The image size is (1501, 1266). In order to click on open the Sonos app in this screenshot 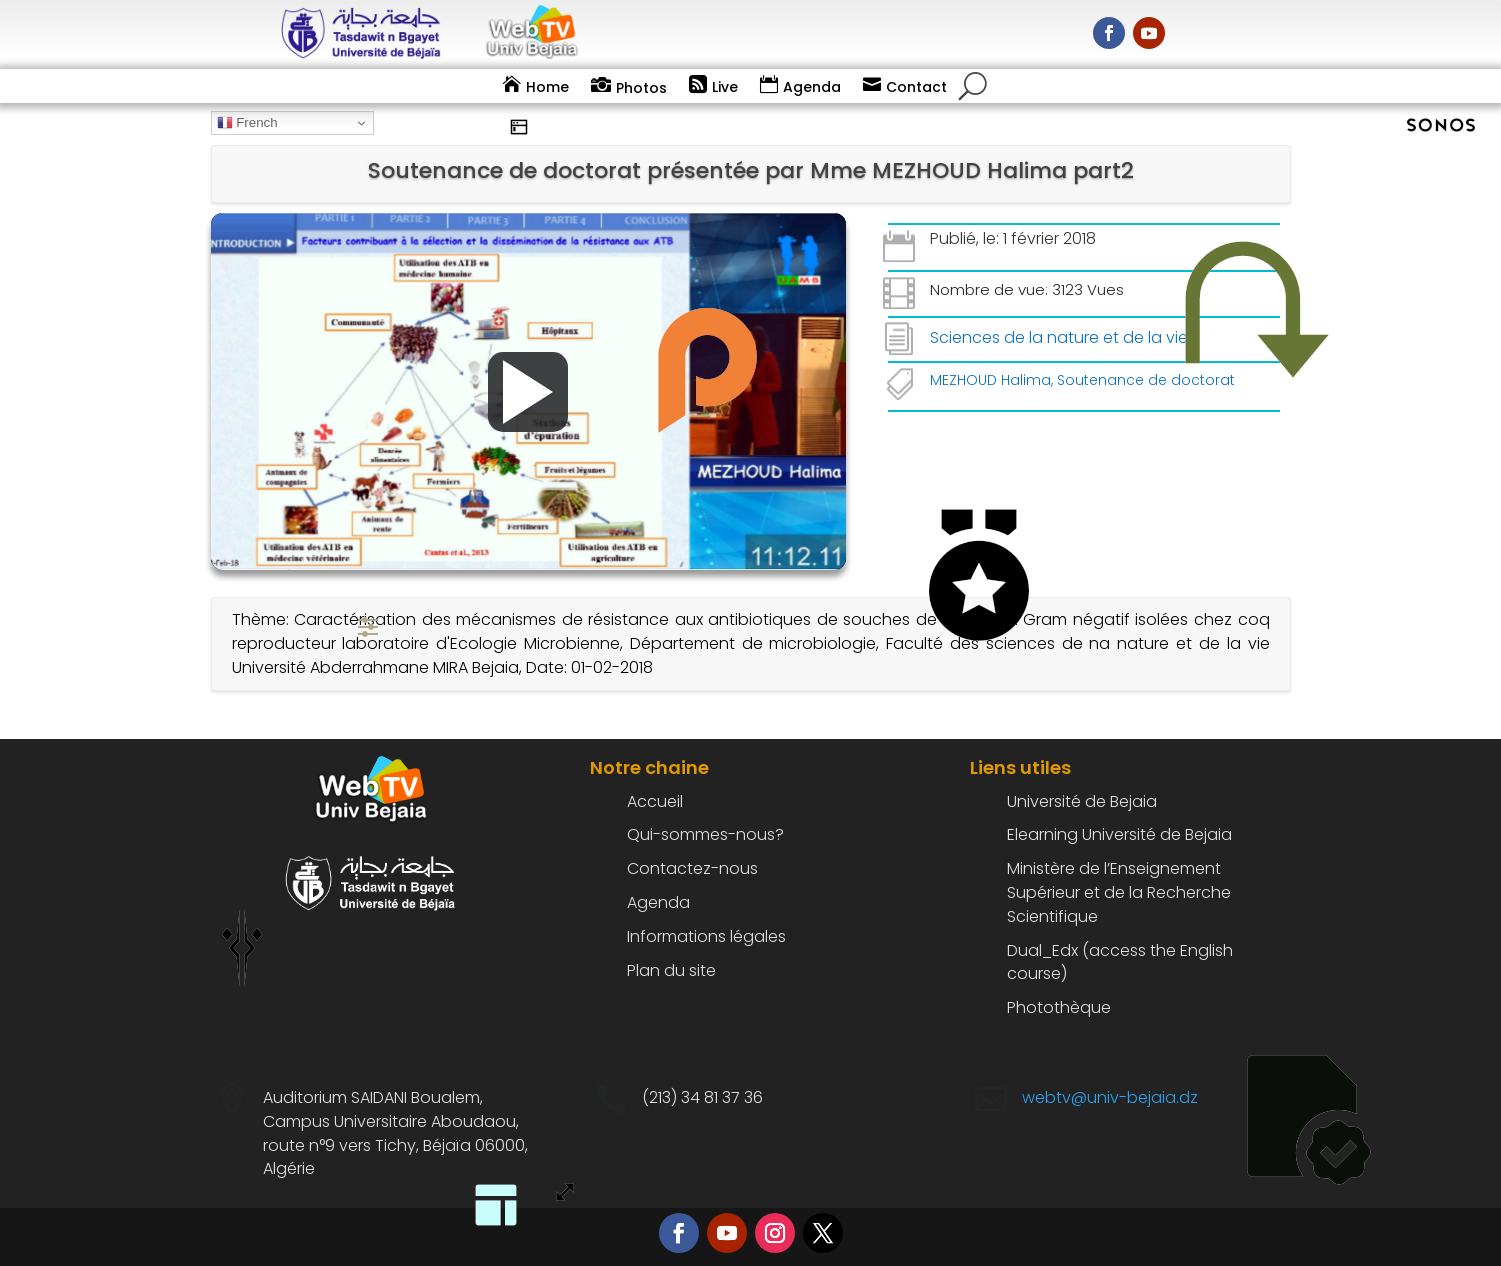, I will do `click(1441, 125)`.